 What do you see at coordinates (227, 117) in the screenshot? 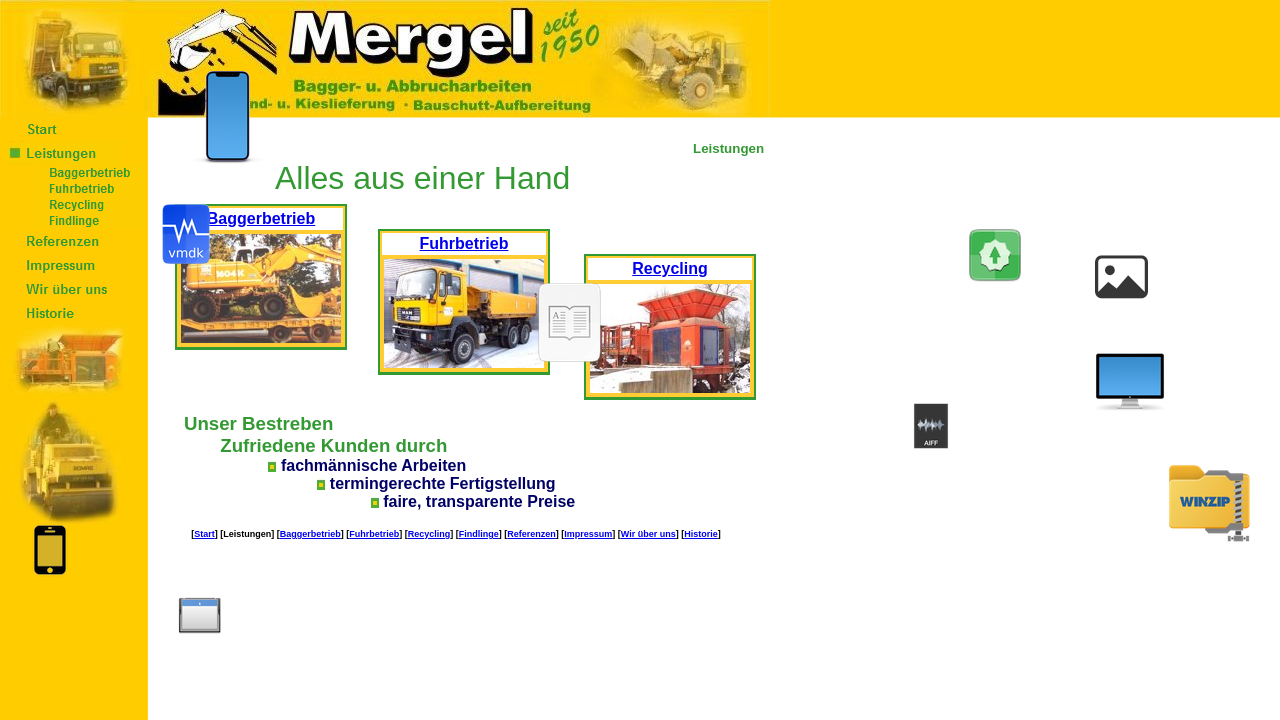
I see `connected iPhone device` at bounding box center [227, 117].